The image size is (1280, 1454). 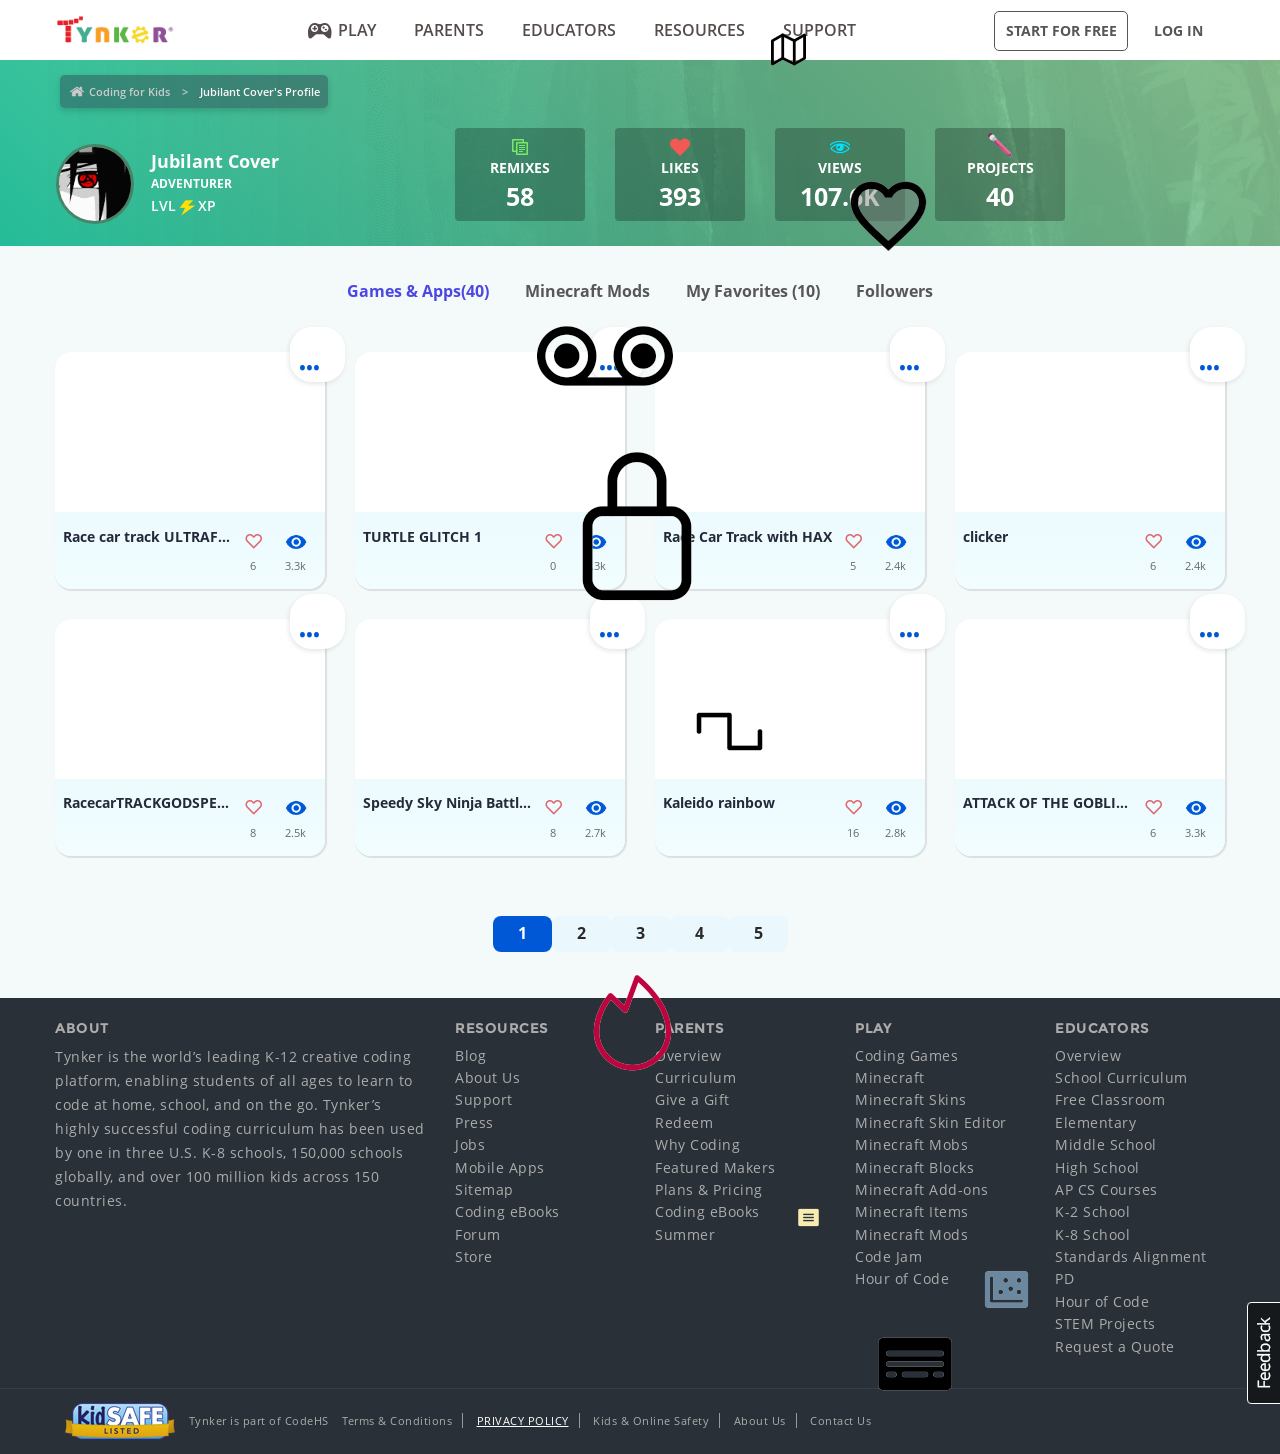 I want to click on view article or document content, so click(x=808, y=1217).